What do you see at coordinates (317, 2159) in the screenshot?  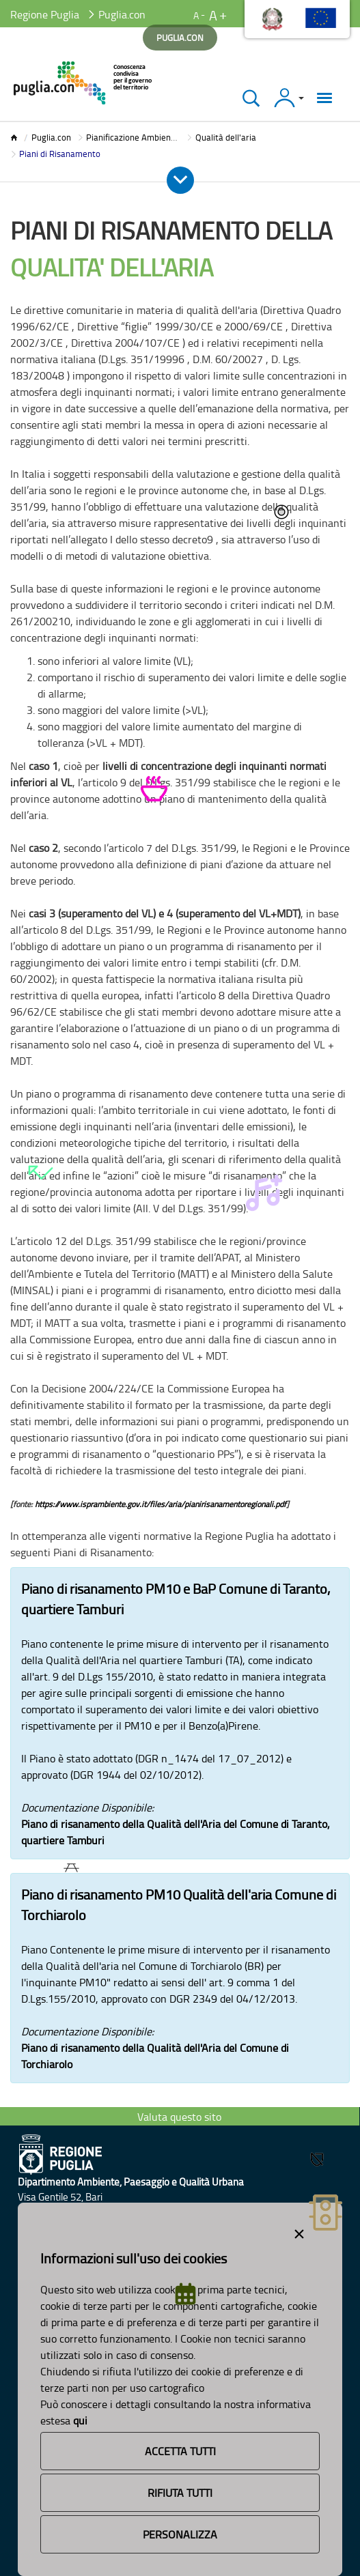 I see `security or protection is disabled` at bounding box center [317, 2159].